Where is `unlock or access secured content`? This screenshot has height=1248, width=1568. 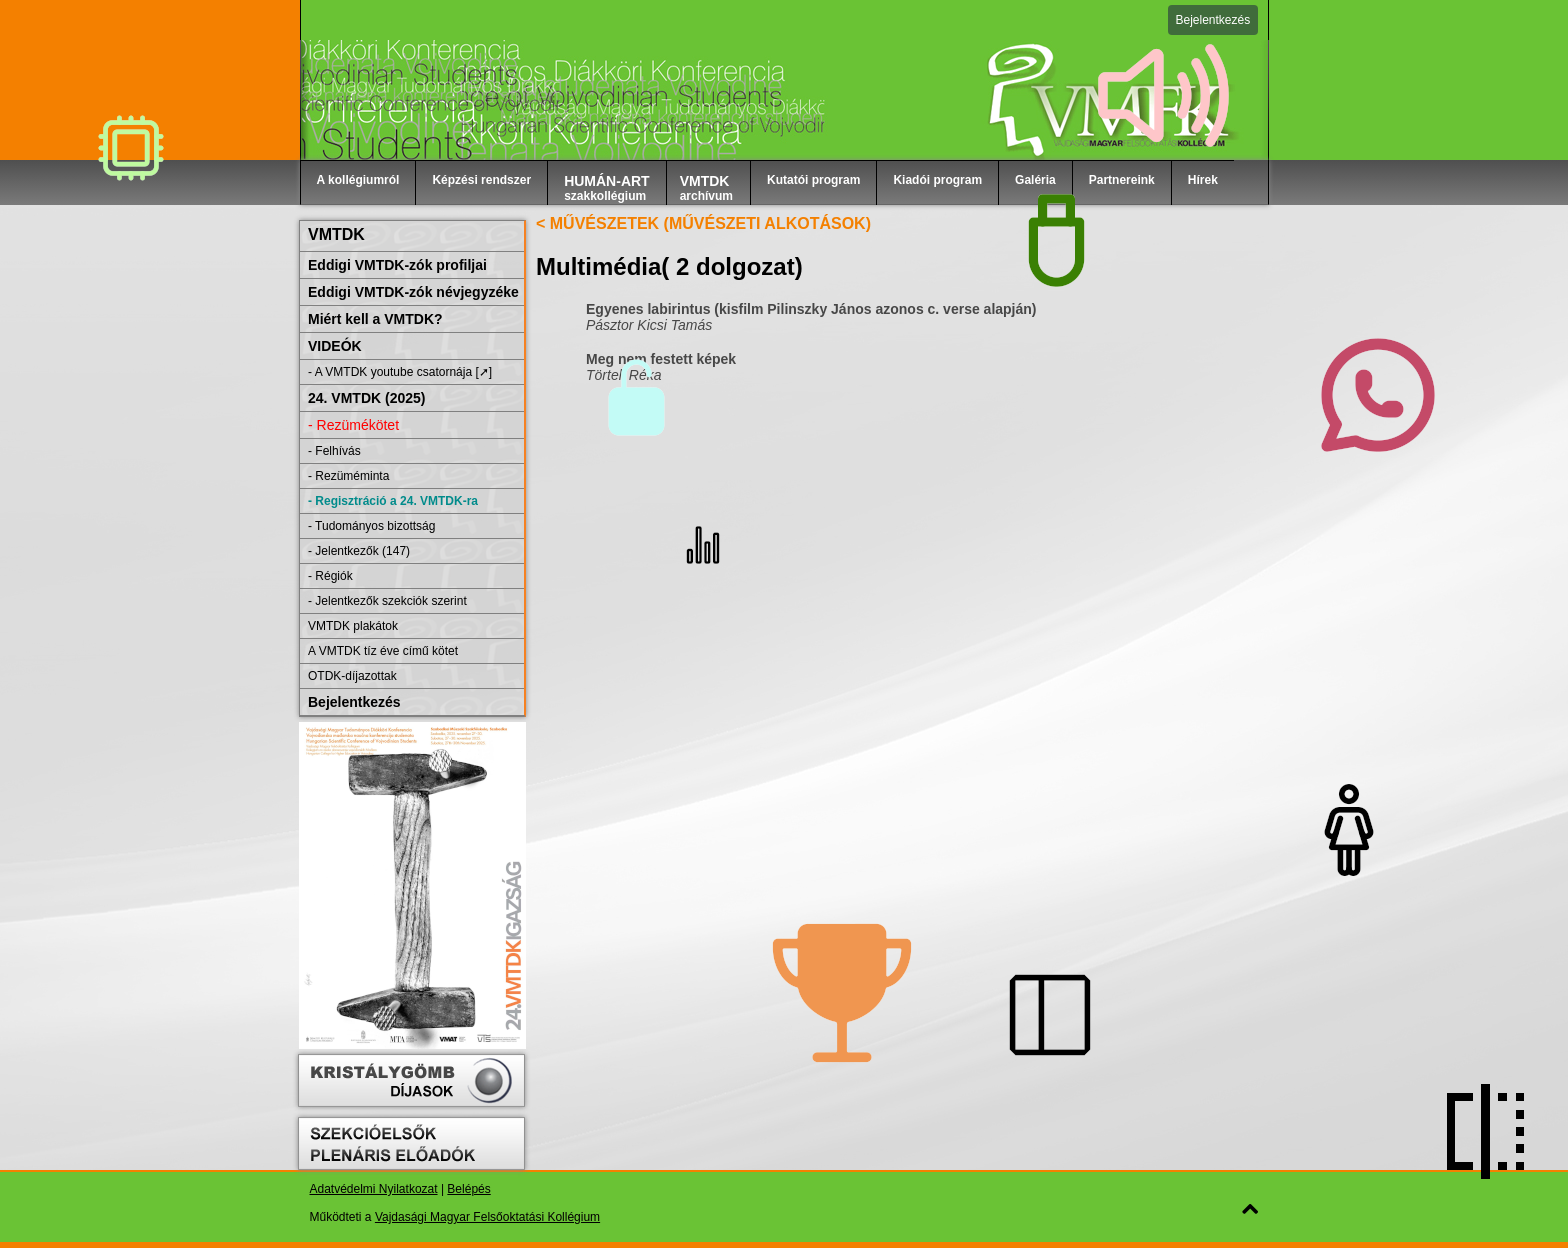
unlock or access secured content is located at coordinates (636, 397).